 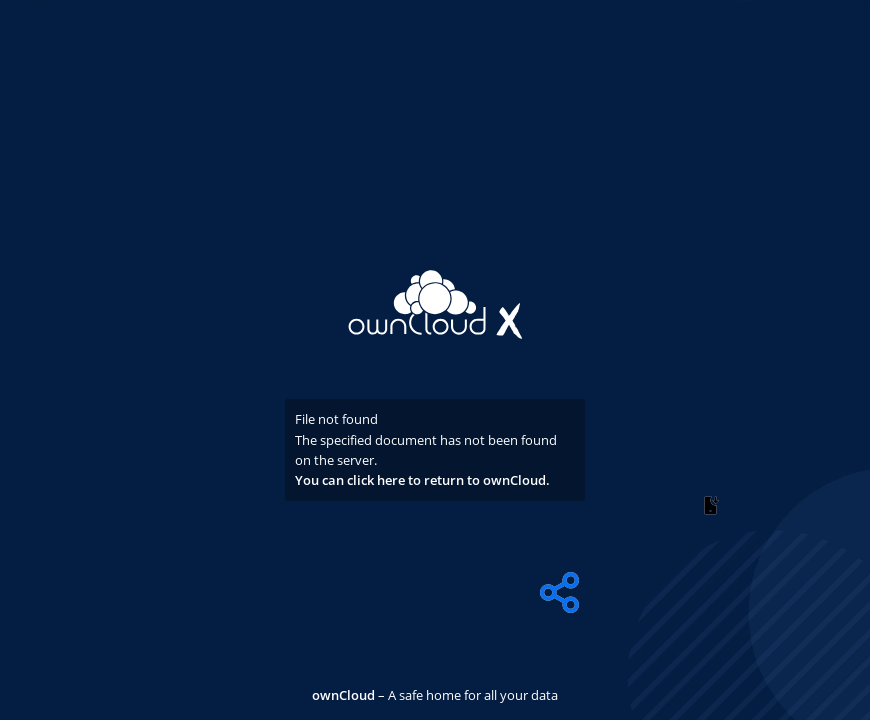 What do you see at coordinates (710, 505) in the screenshot?
I see `download app to mobile device` at bounding box center [710, 505].